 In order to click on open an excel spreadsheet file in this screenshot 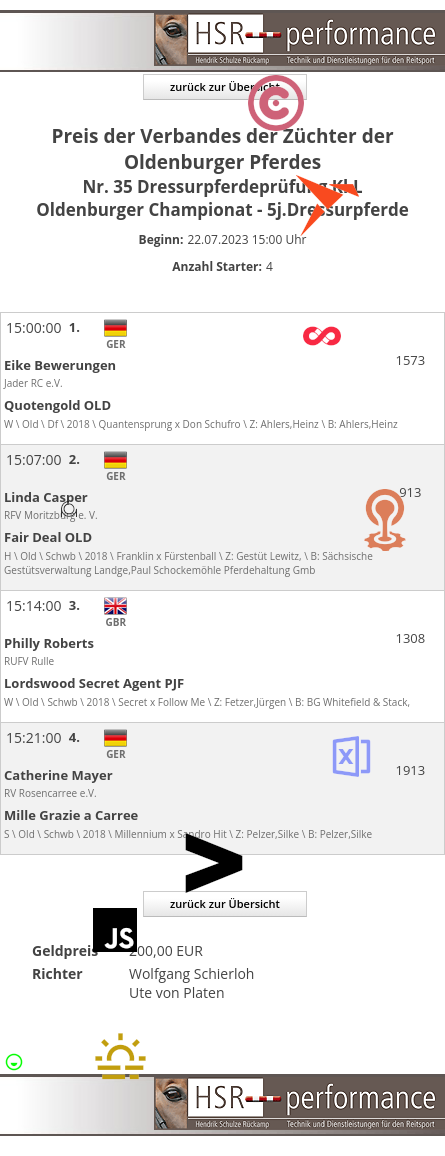, I will do `click(351, 756)`.